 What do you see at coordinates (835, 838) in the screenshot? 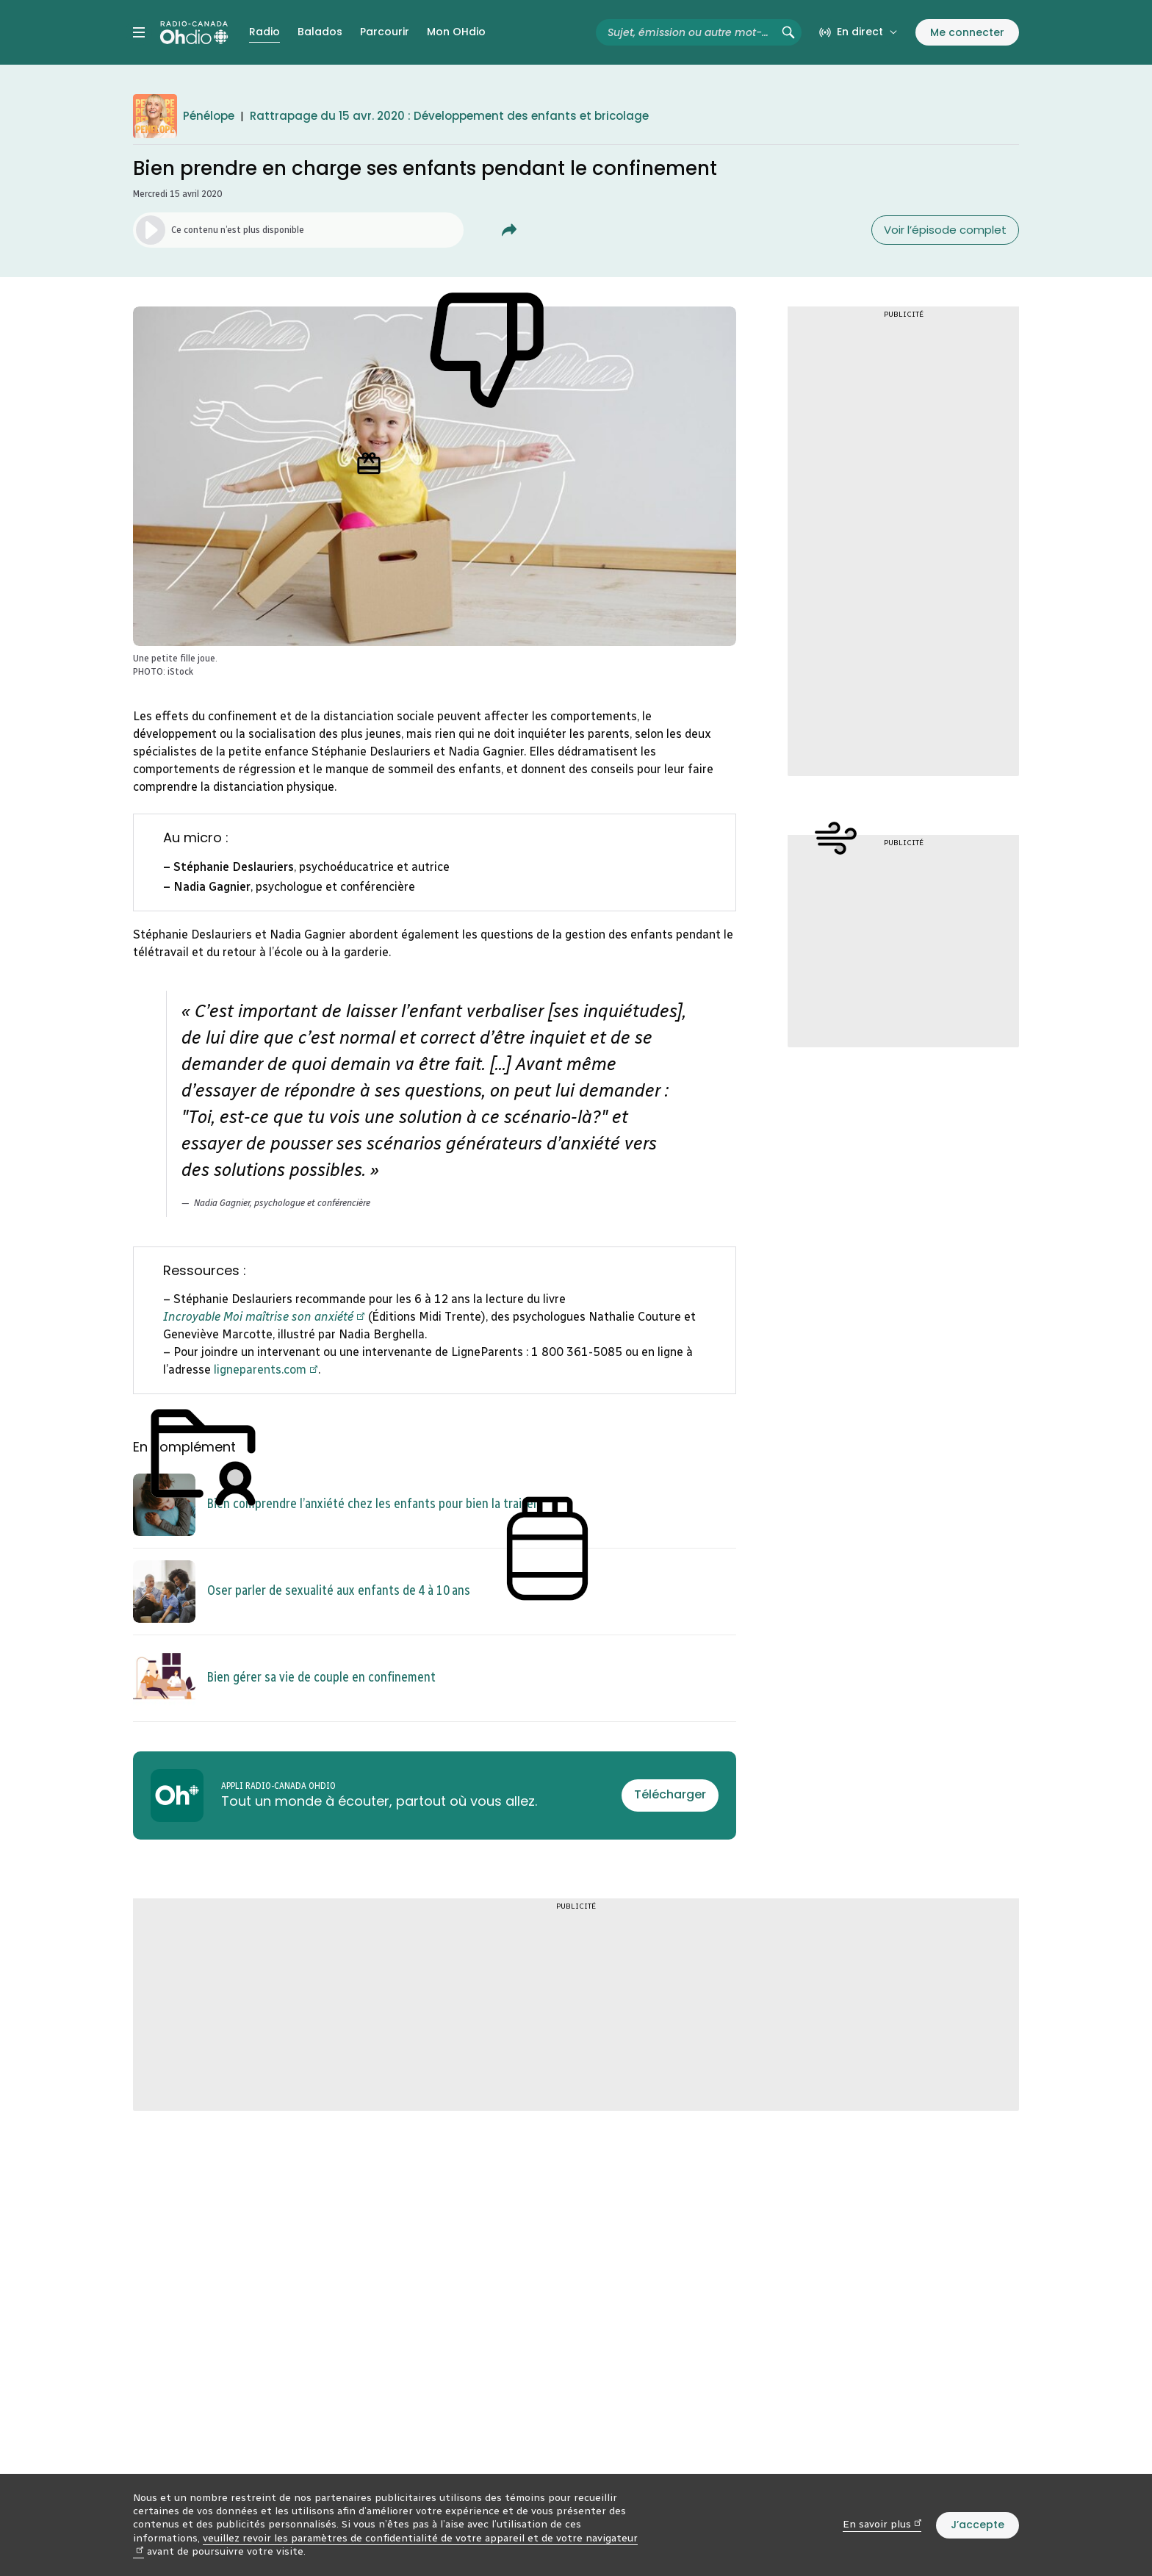
I see `view current wind conditions` at bounding box center [835, 838].